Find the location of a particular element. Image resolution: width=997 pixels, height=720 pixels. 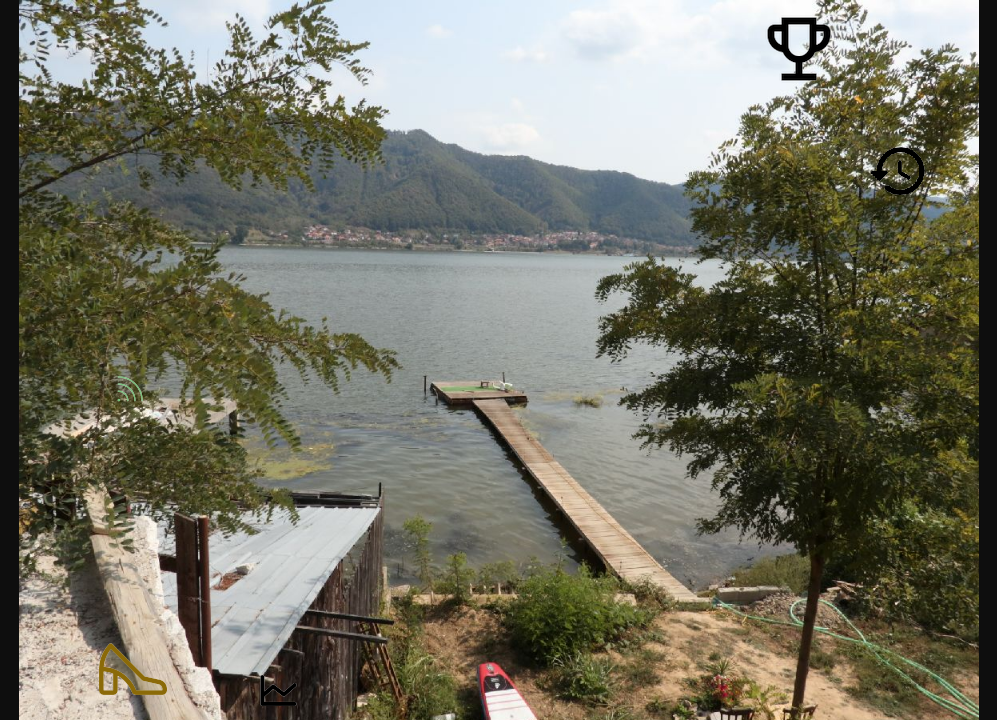

view analytics or statistics is located at coordinates (278, 690).